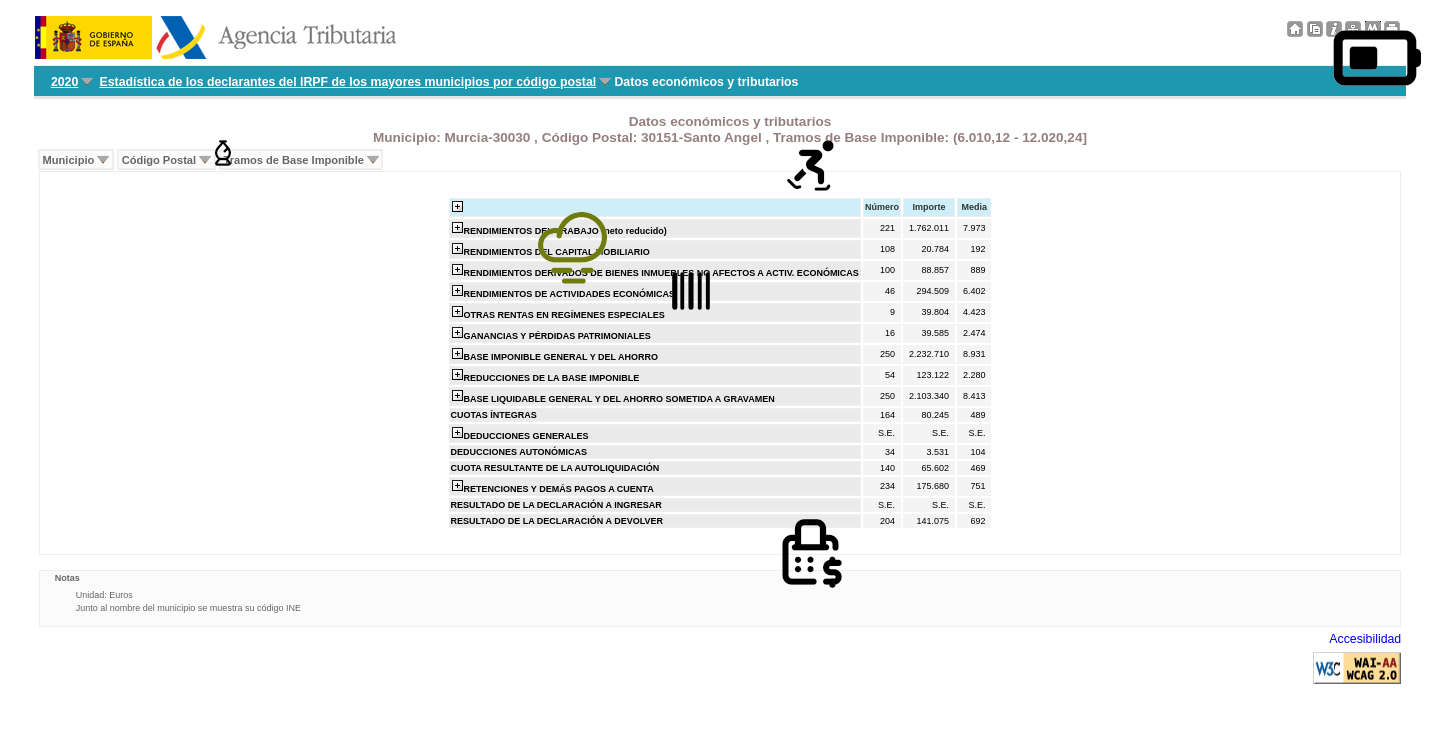  What do you see at coordinates (572, 246) in the screenshot?
I see `indicates foggy weather conditions` at bounding box center [572, 246].